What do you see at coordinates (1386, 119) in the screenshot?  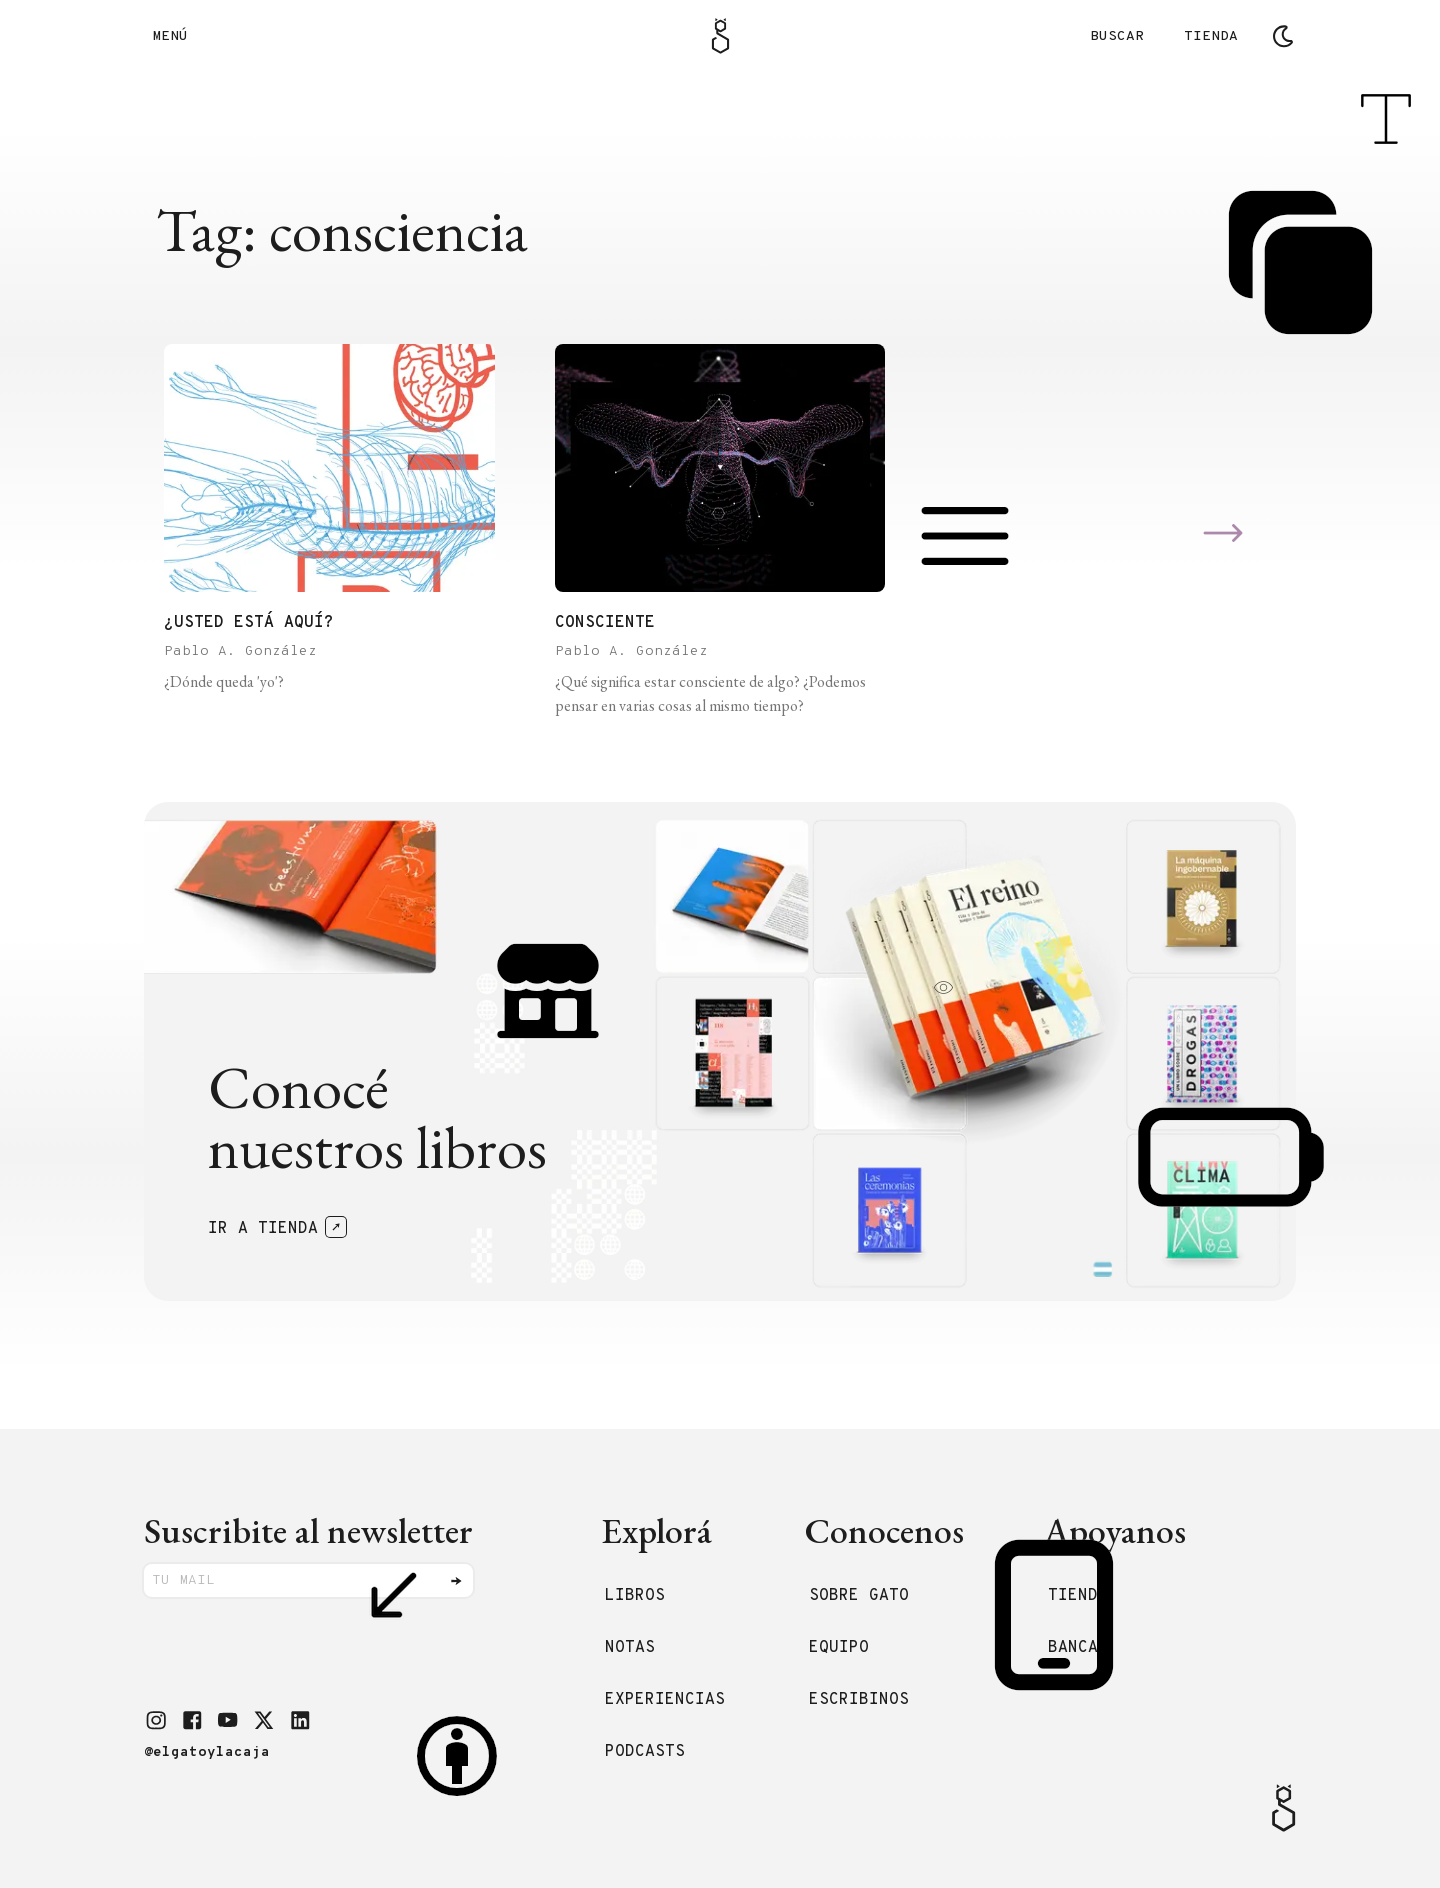 I see `format text or access text styling options` at bounding box center [1386, 119].